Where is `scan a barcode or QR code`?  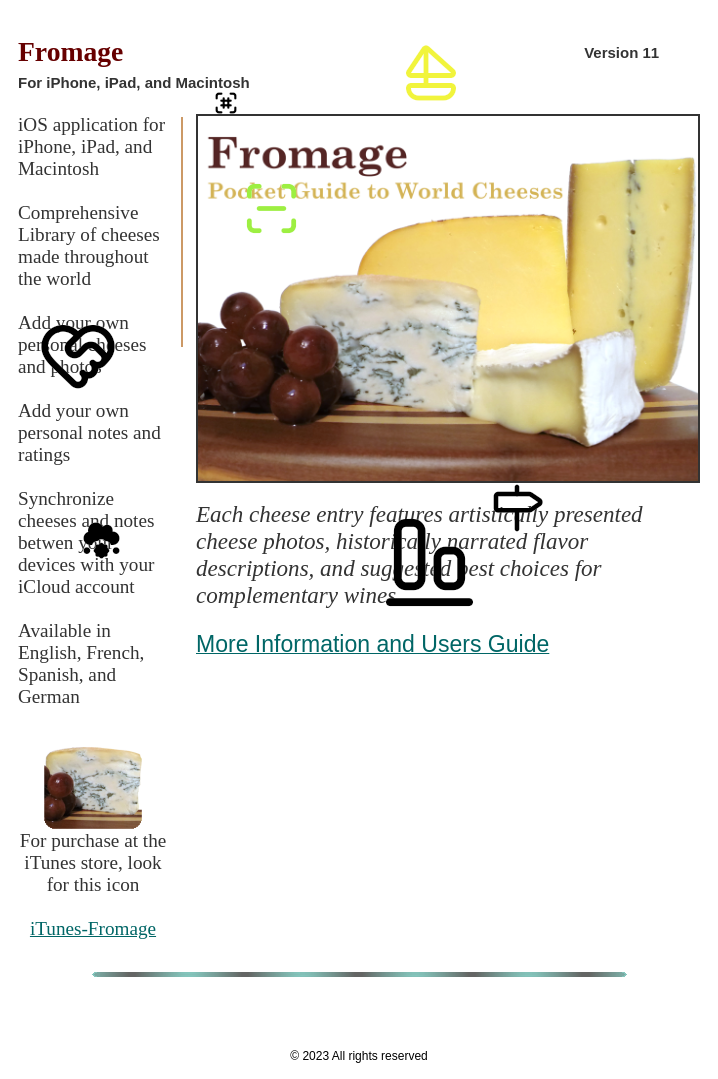
scan a barcode or QR code is located at coordinates (271, 208).